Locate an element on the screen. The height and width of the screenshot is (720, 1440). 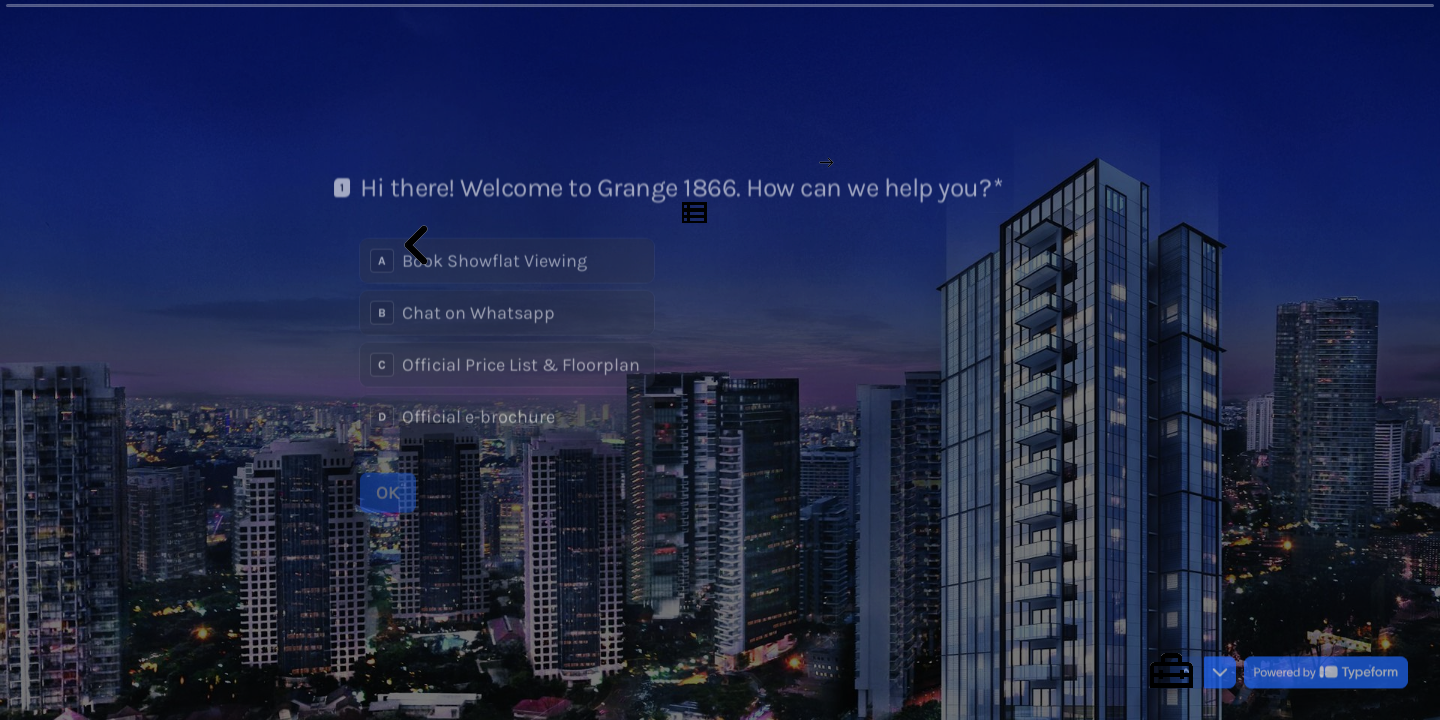
navigate to the next item or screen is located at coordinates (826, 162).